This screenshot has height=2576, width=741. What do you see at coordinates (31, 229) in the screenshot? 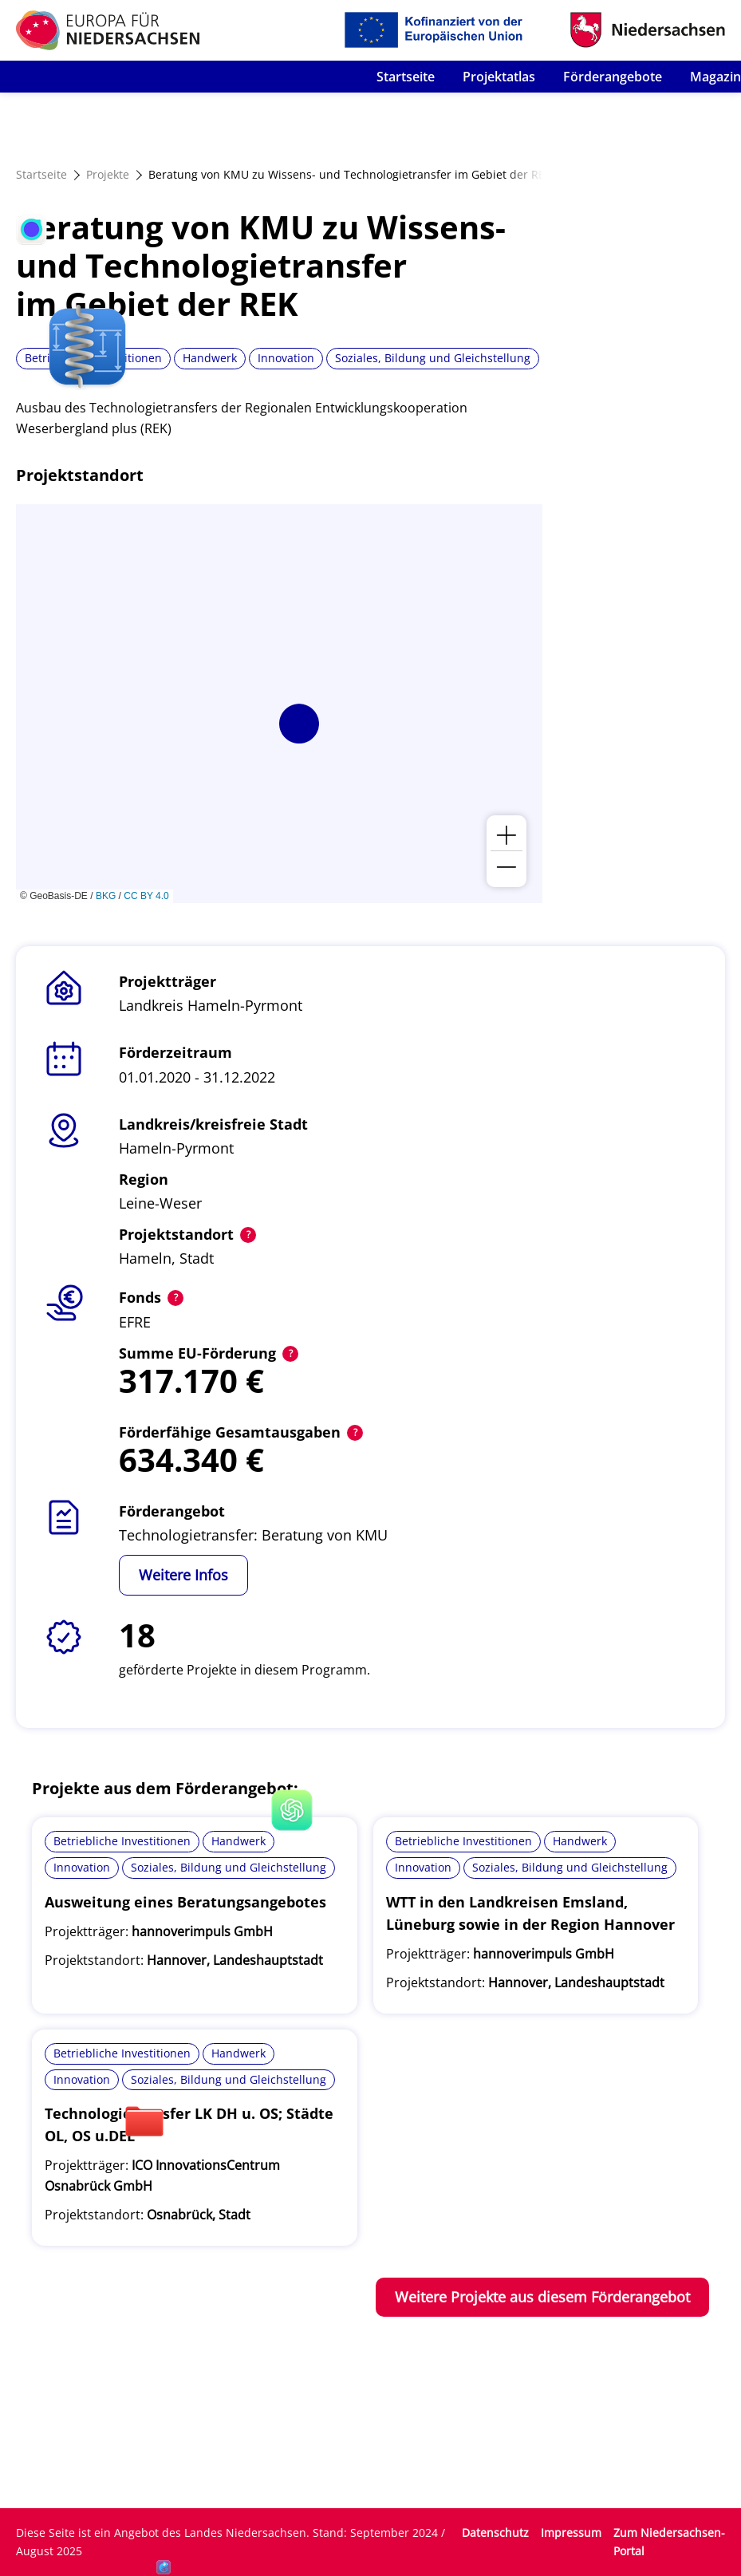
I see `open mercury browser app` at bounding box center [31, 229].